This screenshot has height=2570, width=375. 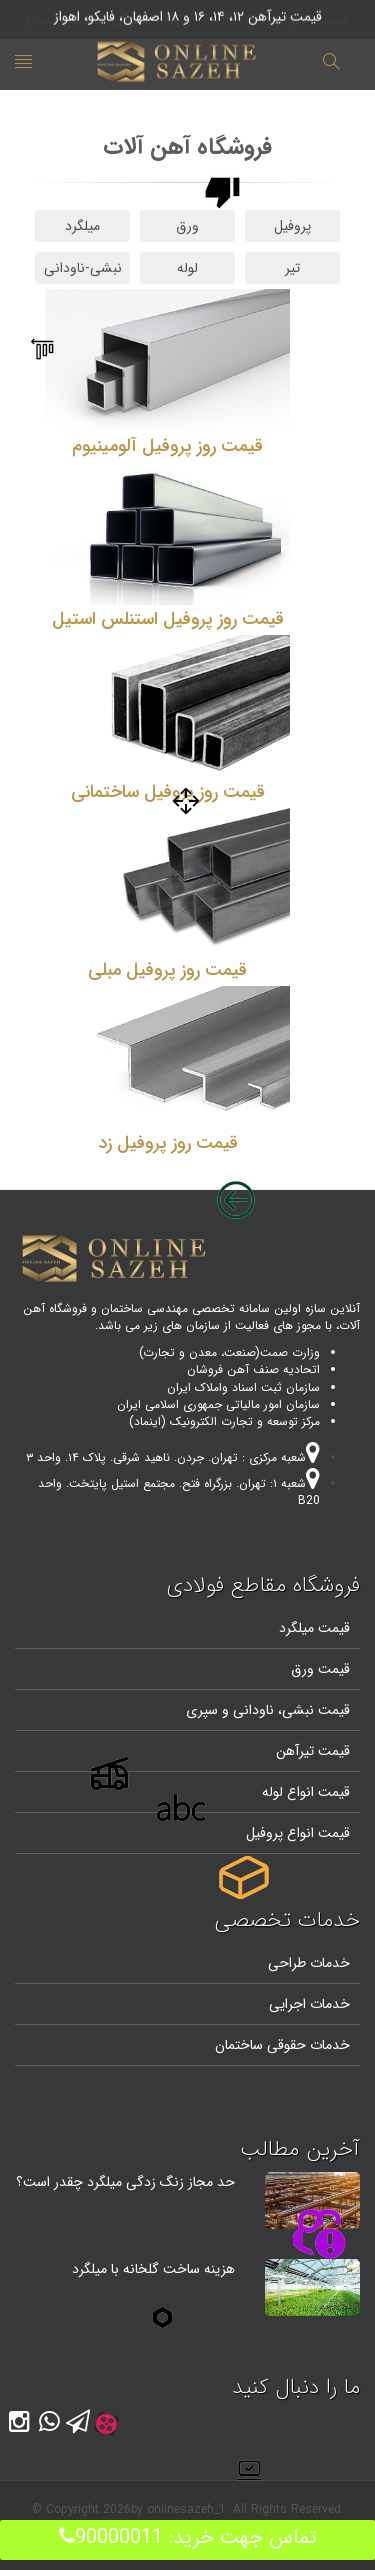 What do you see at coordinates (319, 2232) in the screenshot?
I see `indicates a warning or issue with GitHub Copilot` at bounding box center [319, 2232].